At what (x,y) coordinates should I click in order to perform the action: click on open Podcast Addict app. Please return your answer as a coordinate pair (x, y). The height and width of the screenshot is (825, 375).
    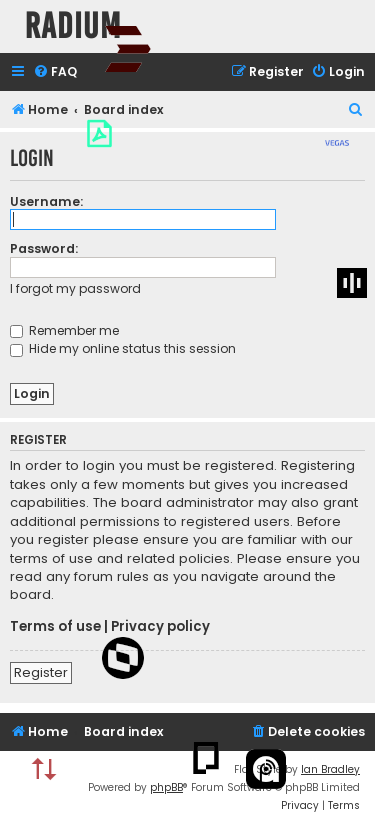
    Looking at the image, I should click on (266, 769).